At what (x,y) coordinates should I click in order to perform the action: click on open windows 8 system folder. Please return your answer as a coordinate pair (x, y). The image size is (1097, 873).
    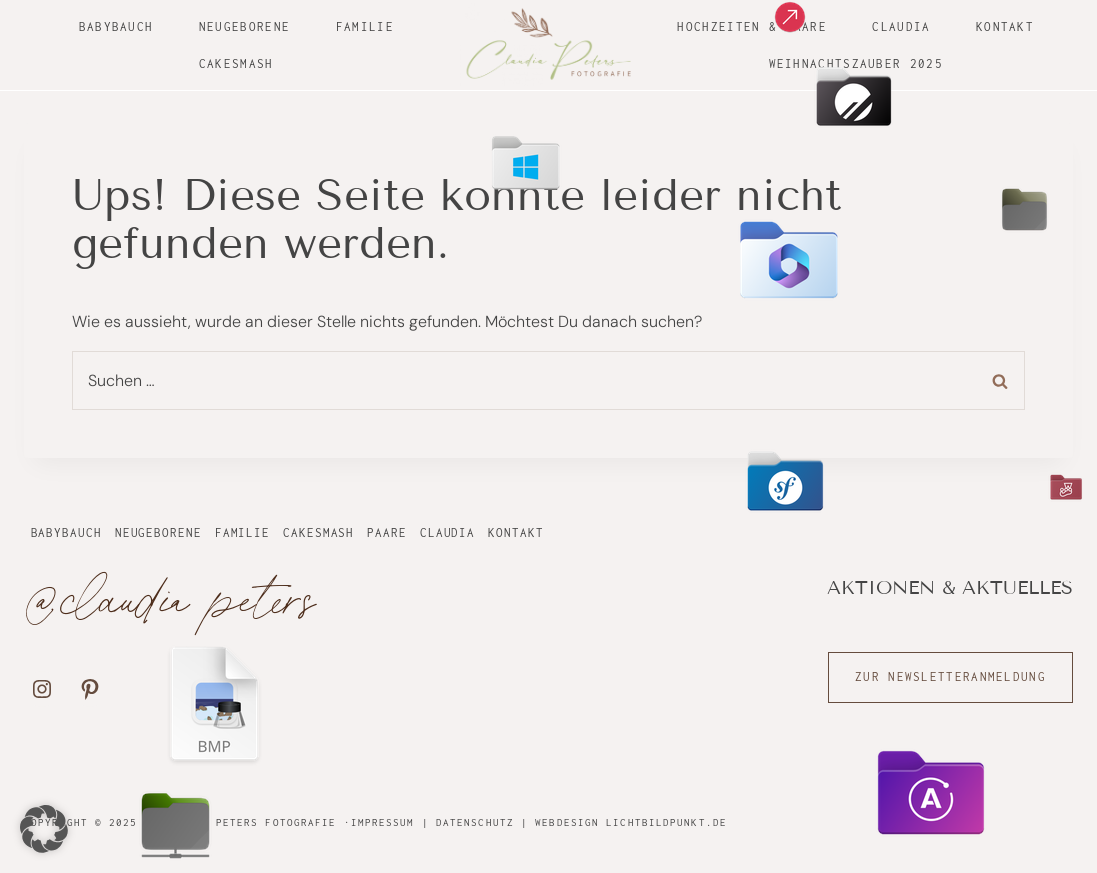
    Looking at the image, I should click on (525, 164).